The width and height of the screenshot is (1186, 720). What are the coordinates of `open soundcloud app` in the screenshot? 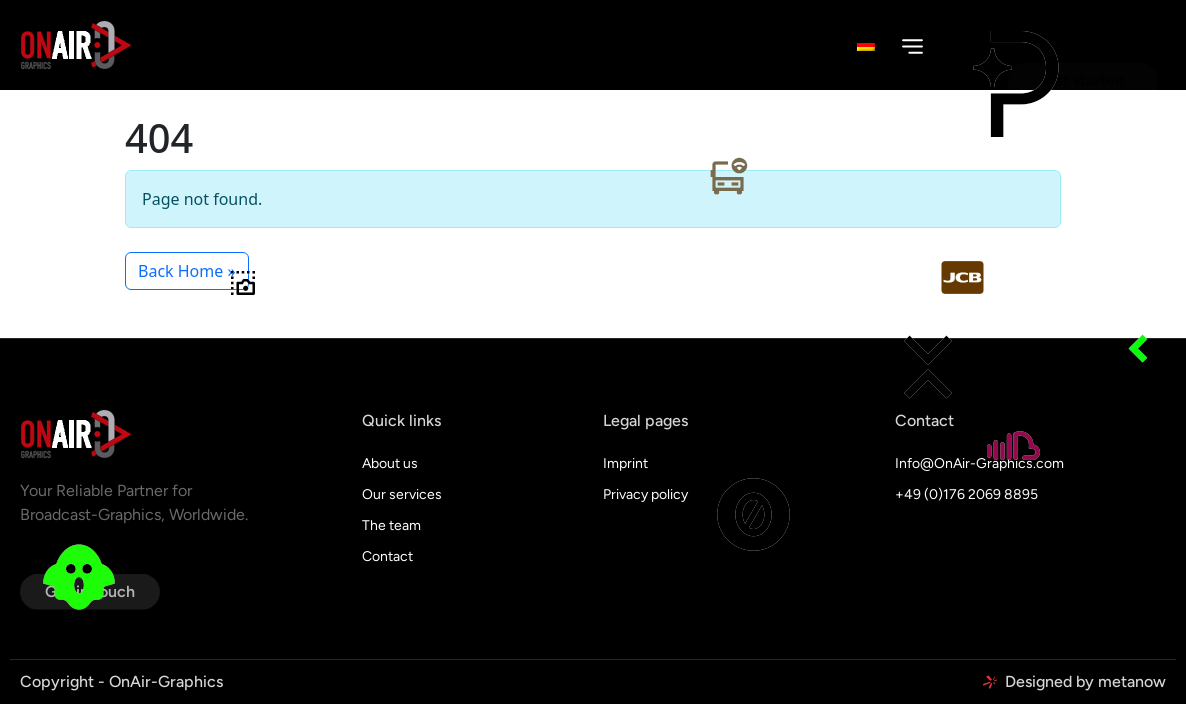 It's located at (1013, 444).